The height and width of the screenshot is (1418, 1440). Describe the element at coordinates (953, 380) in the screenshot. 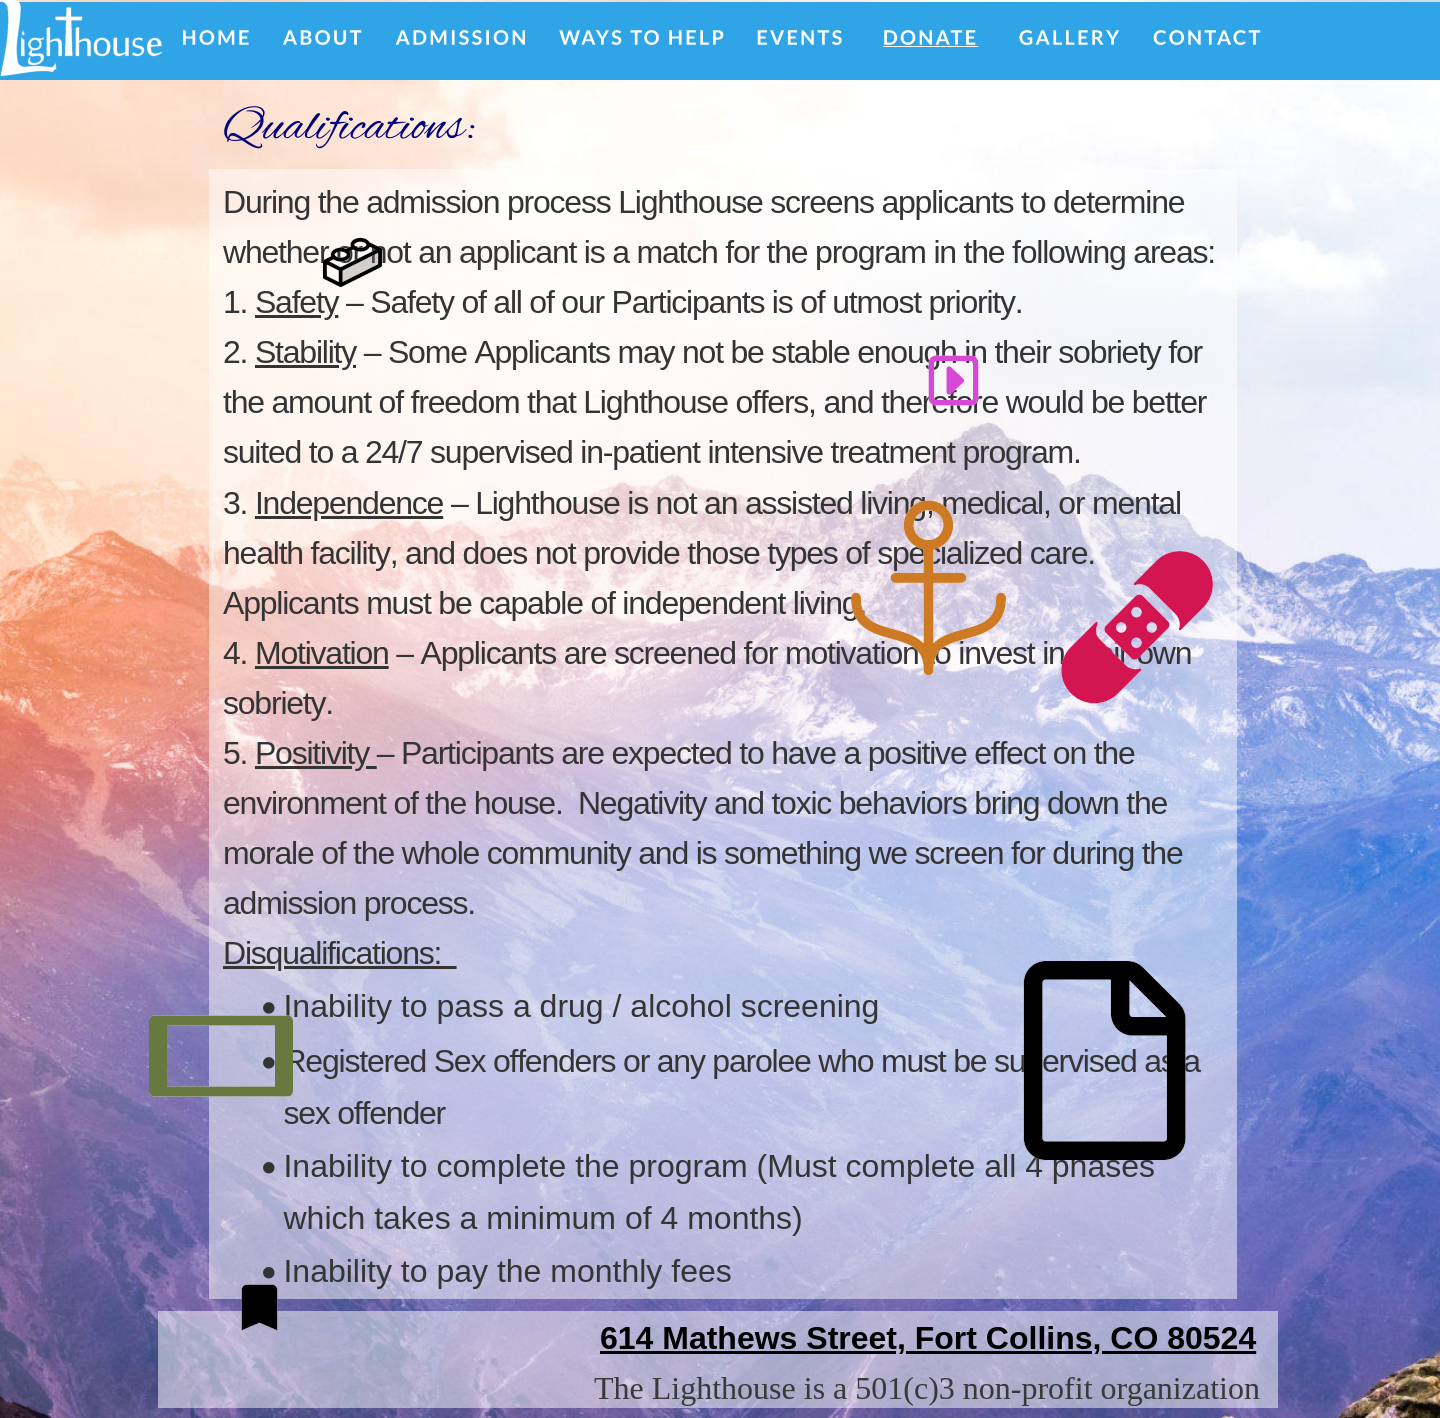

I see `play media or start video` at that location.